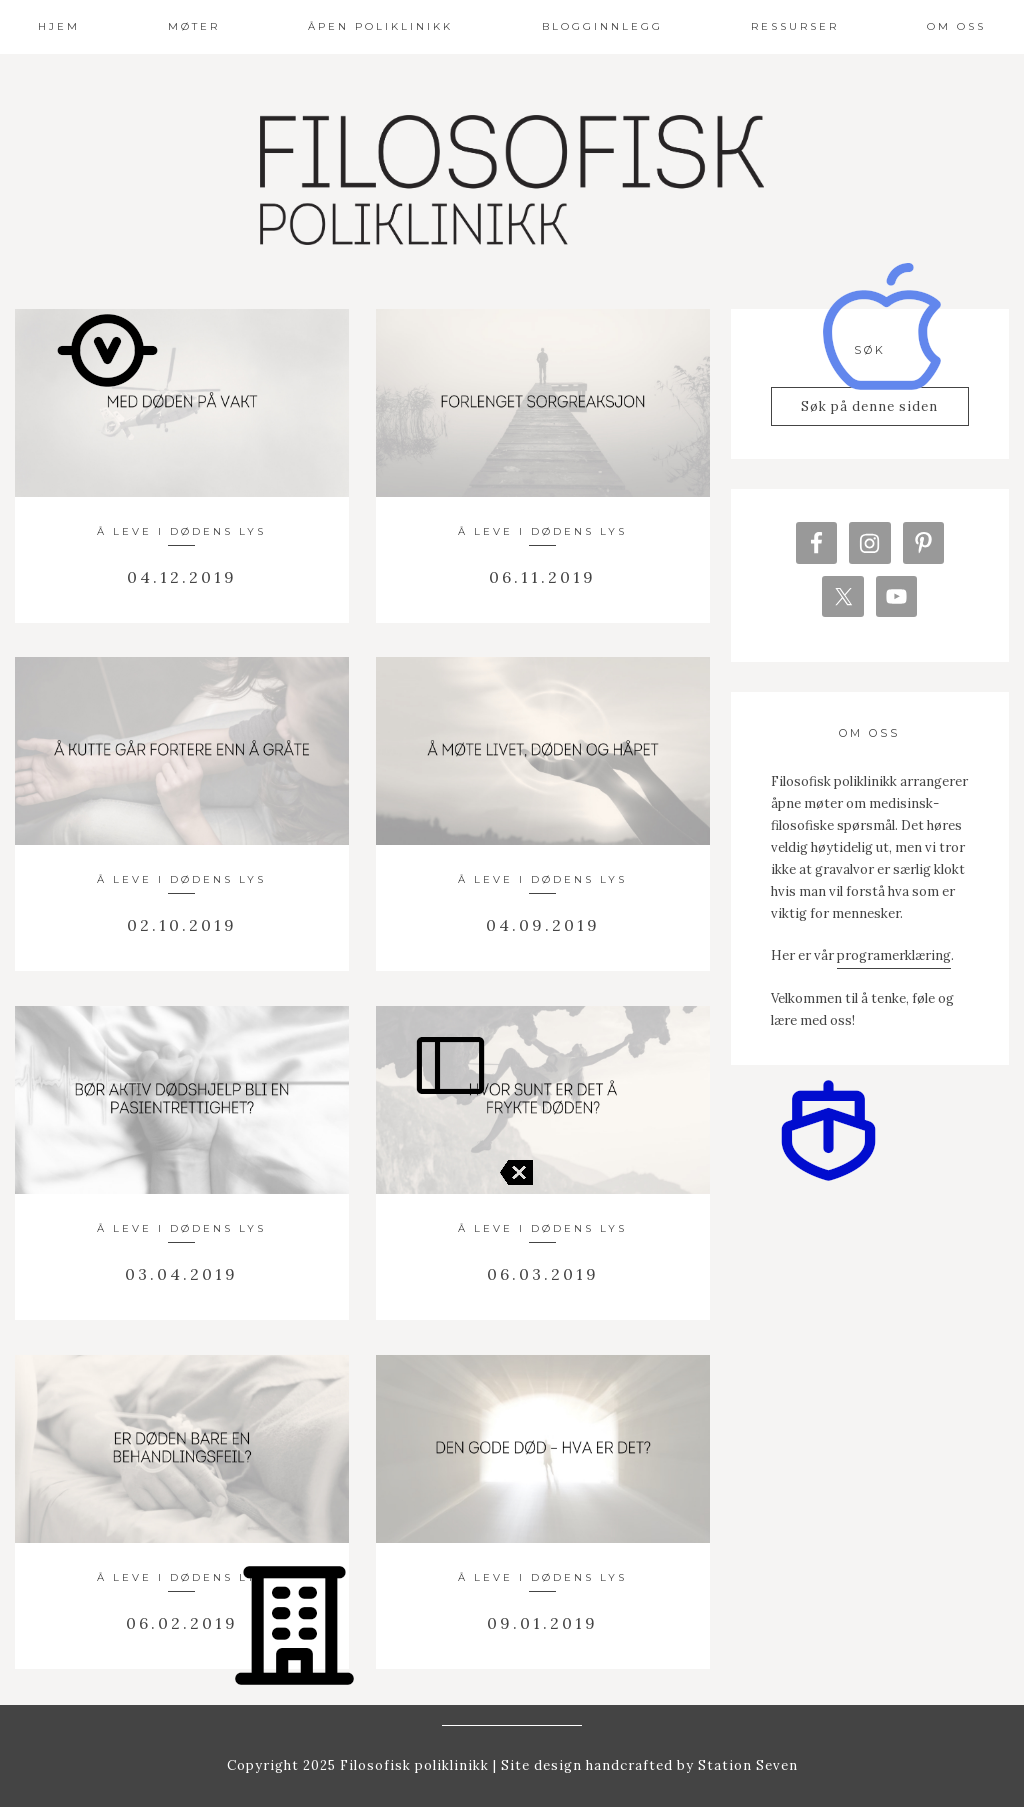 The image size is (1024, 1807). What do you see at coordinates (294, 1625) in the screenshot?
I see `view office or business location` at bounding box center [294, 1625].